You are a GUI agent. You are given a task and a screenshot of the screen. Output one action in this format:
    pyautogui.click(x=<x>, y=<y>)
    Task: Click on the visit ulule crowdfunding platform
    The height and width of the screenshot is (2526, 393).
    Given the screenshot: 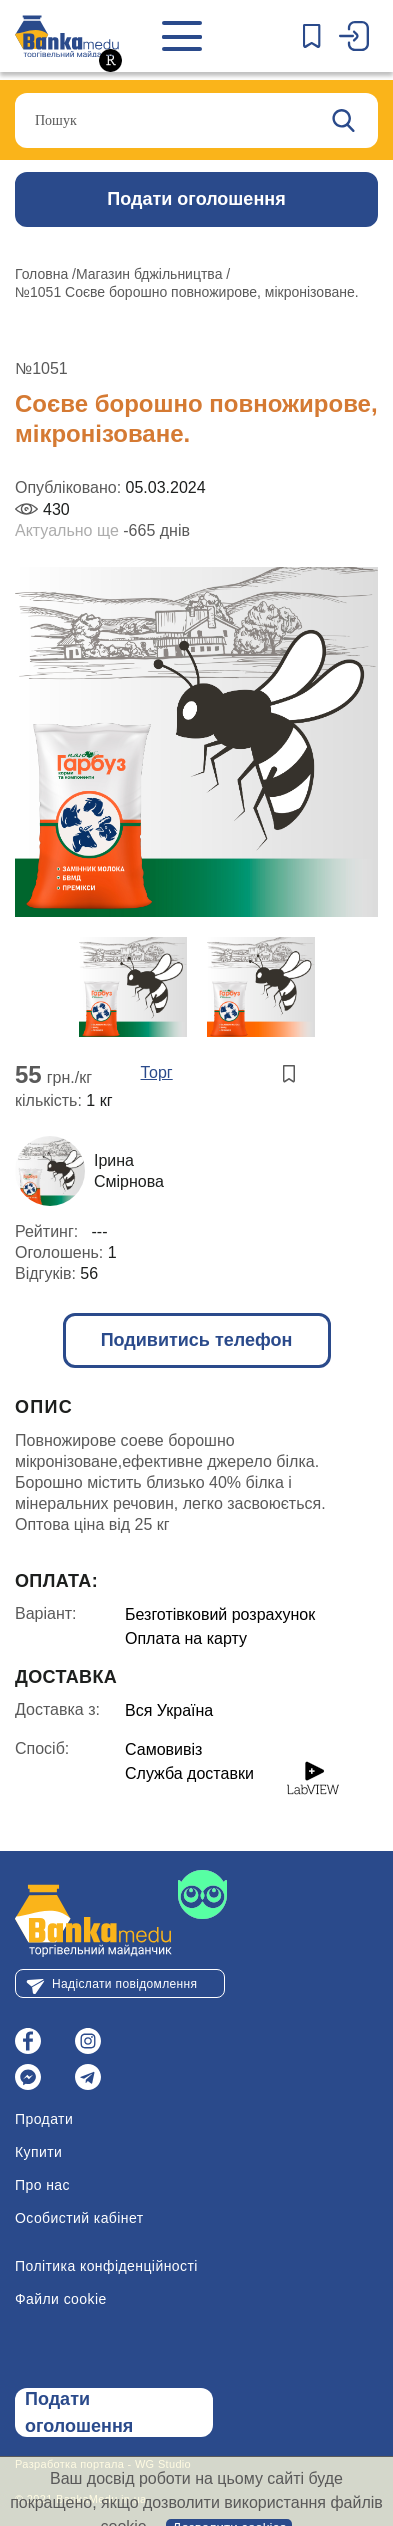 What is the action you would take?
    pyautogui.click(x=202, y=1894)
    